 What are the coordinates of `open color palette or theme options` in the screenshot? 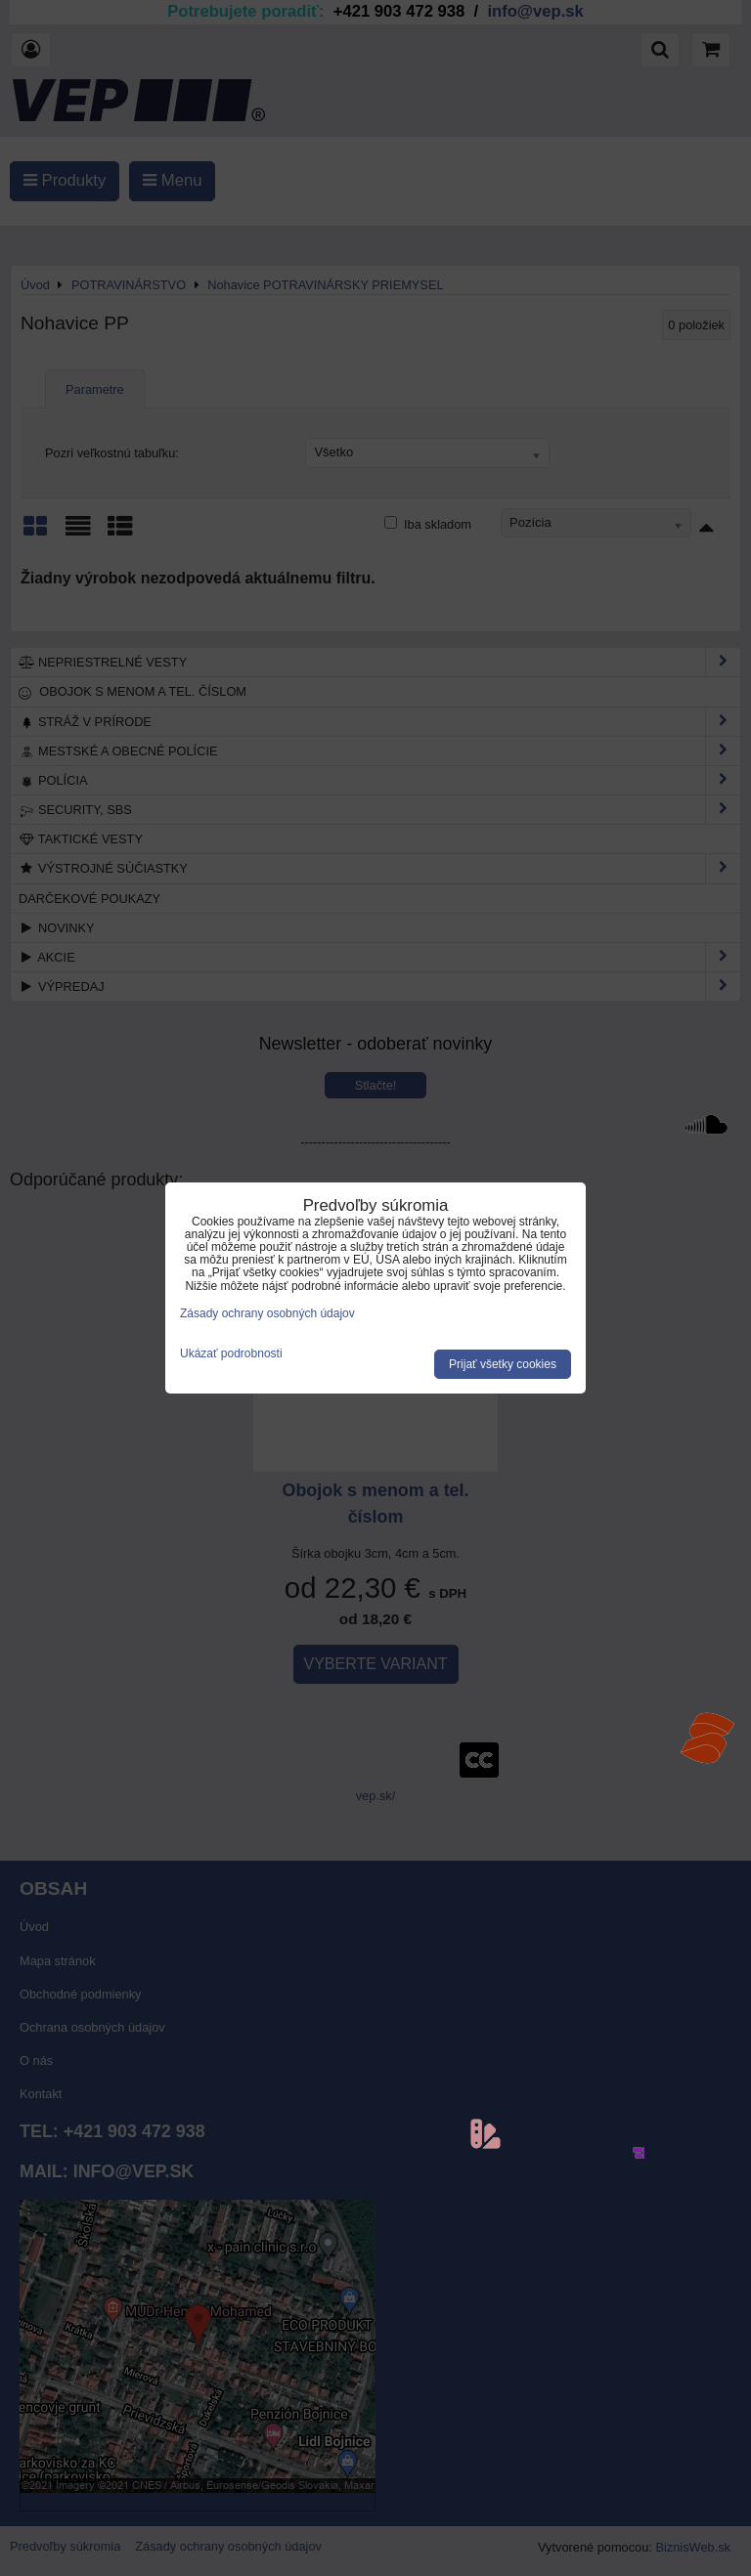 It's located at (485, 2133).